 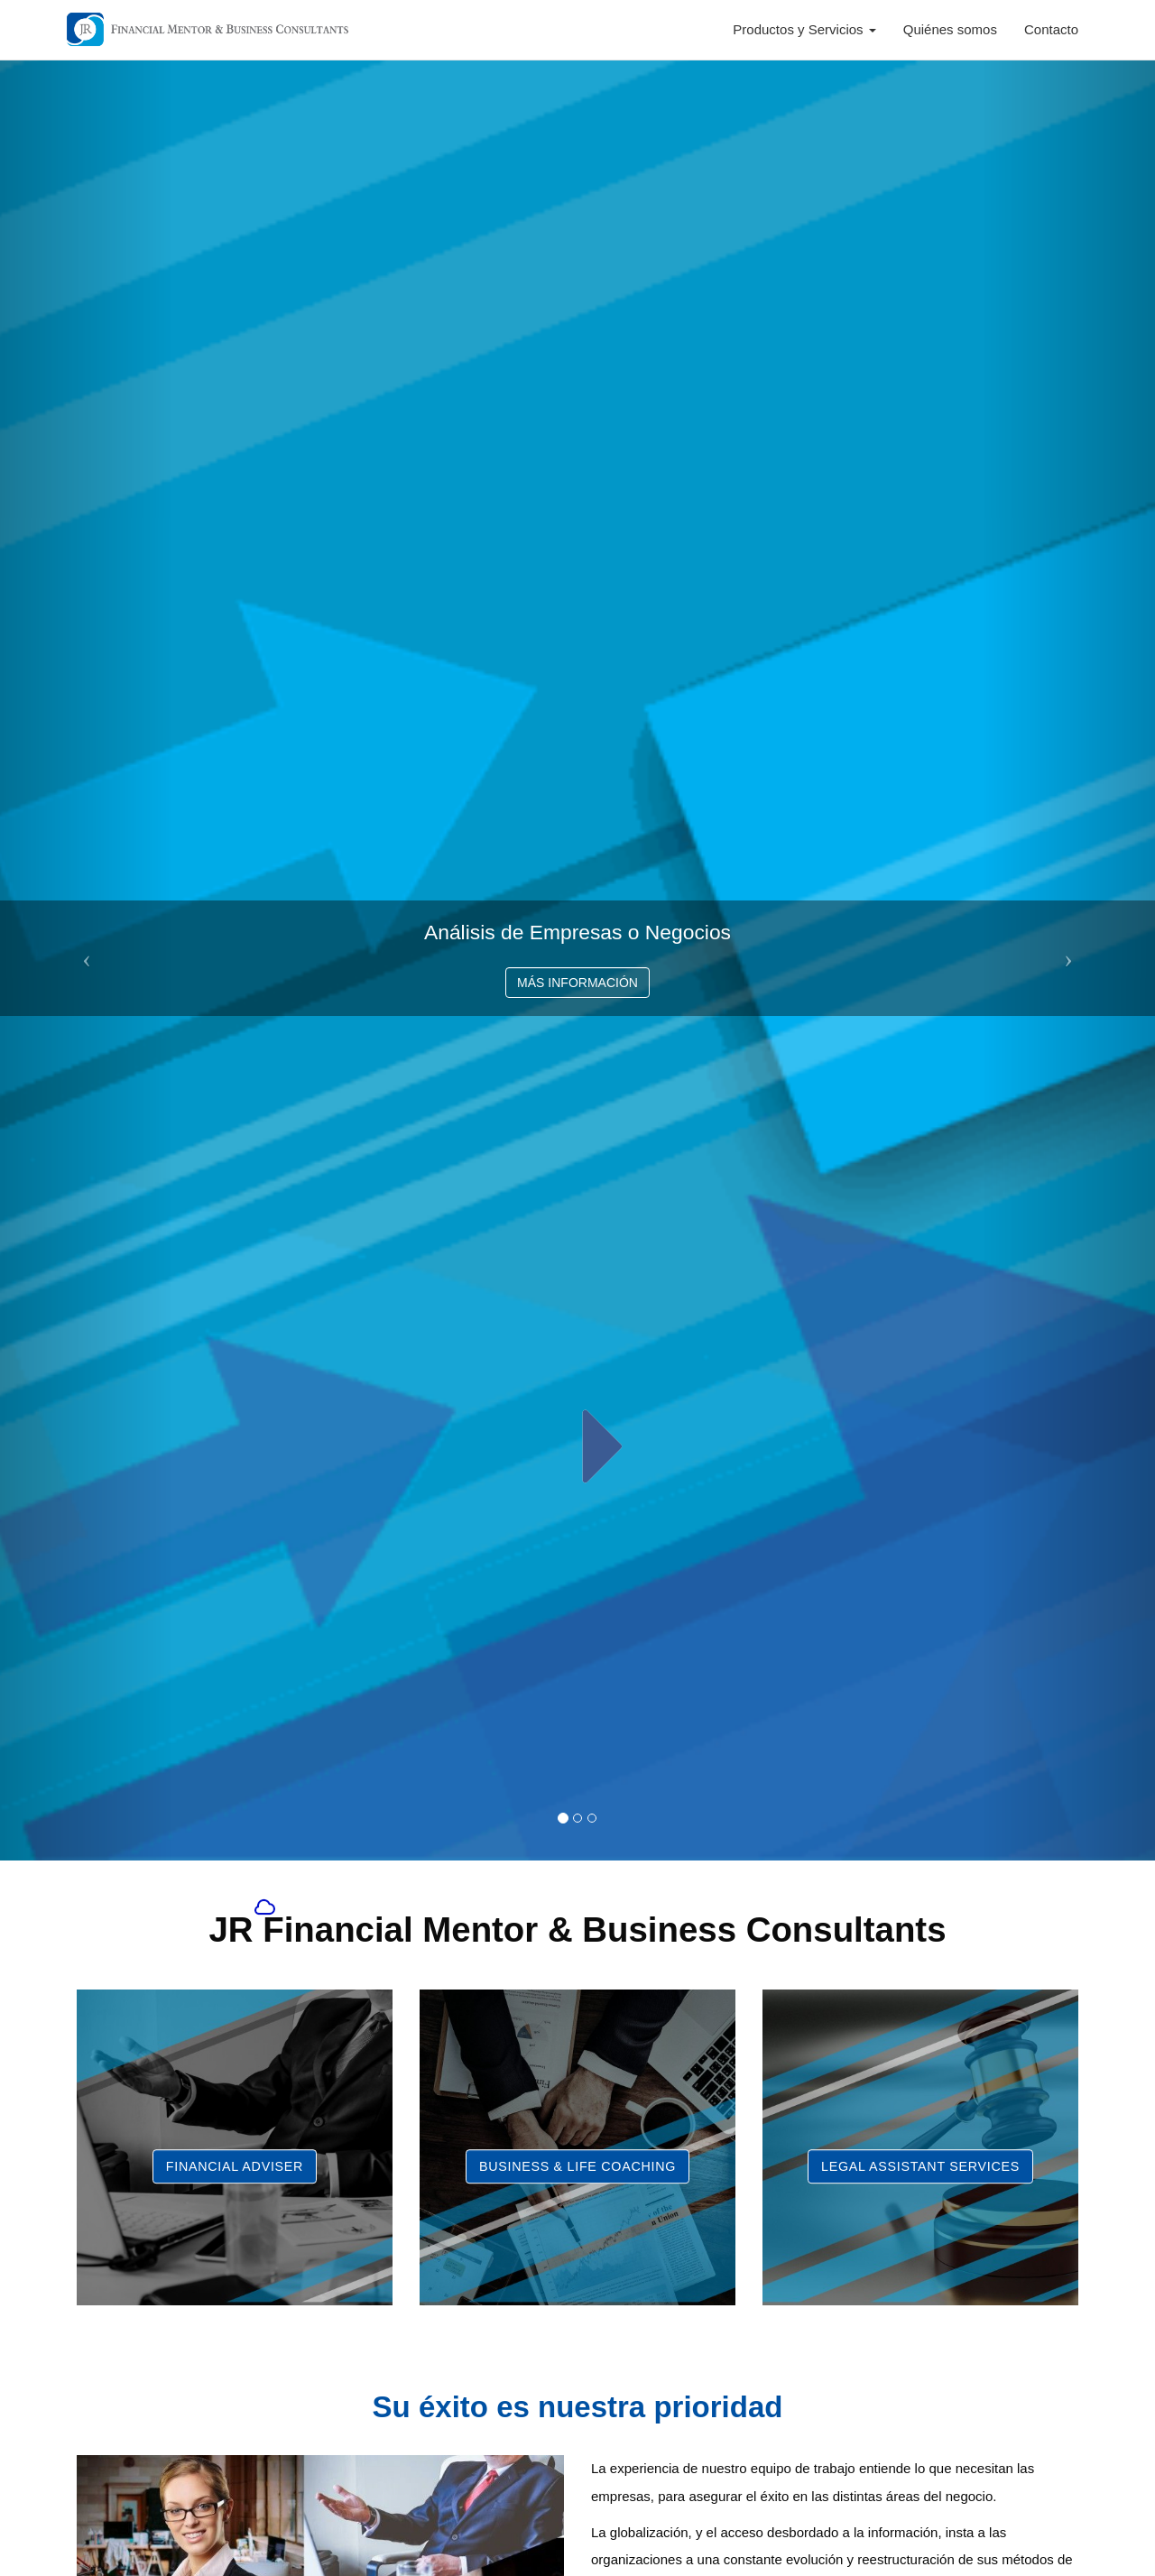 What do you see at coordinates (603, 1446) in the screenshot?
I see `play media or start playback` at bounding box center [603, 1446].